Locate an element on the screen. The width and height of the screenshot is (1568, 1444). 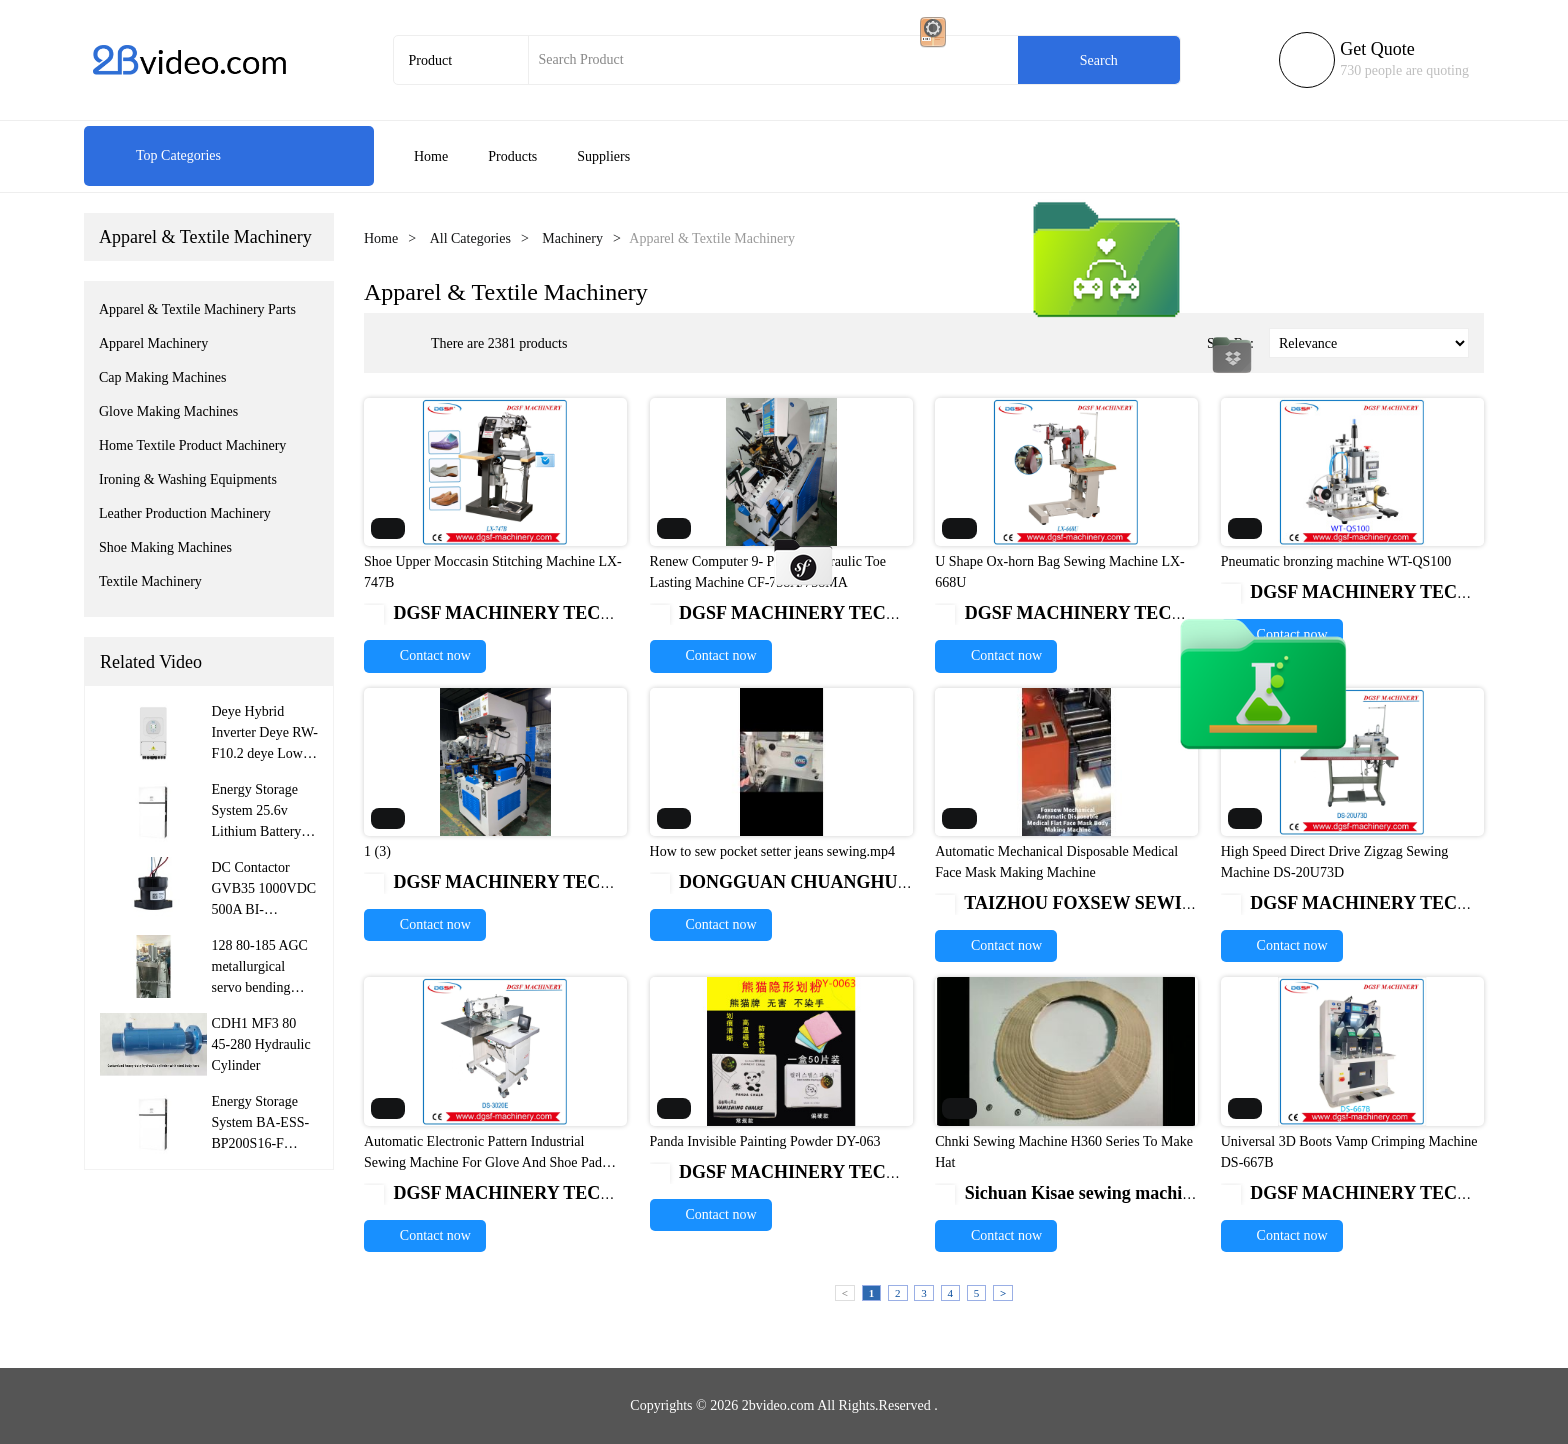
open your dropbox folder is located at coordinates (1232, 355).